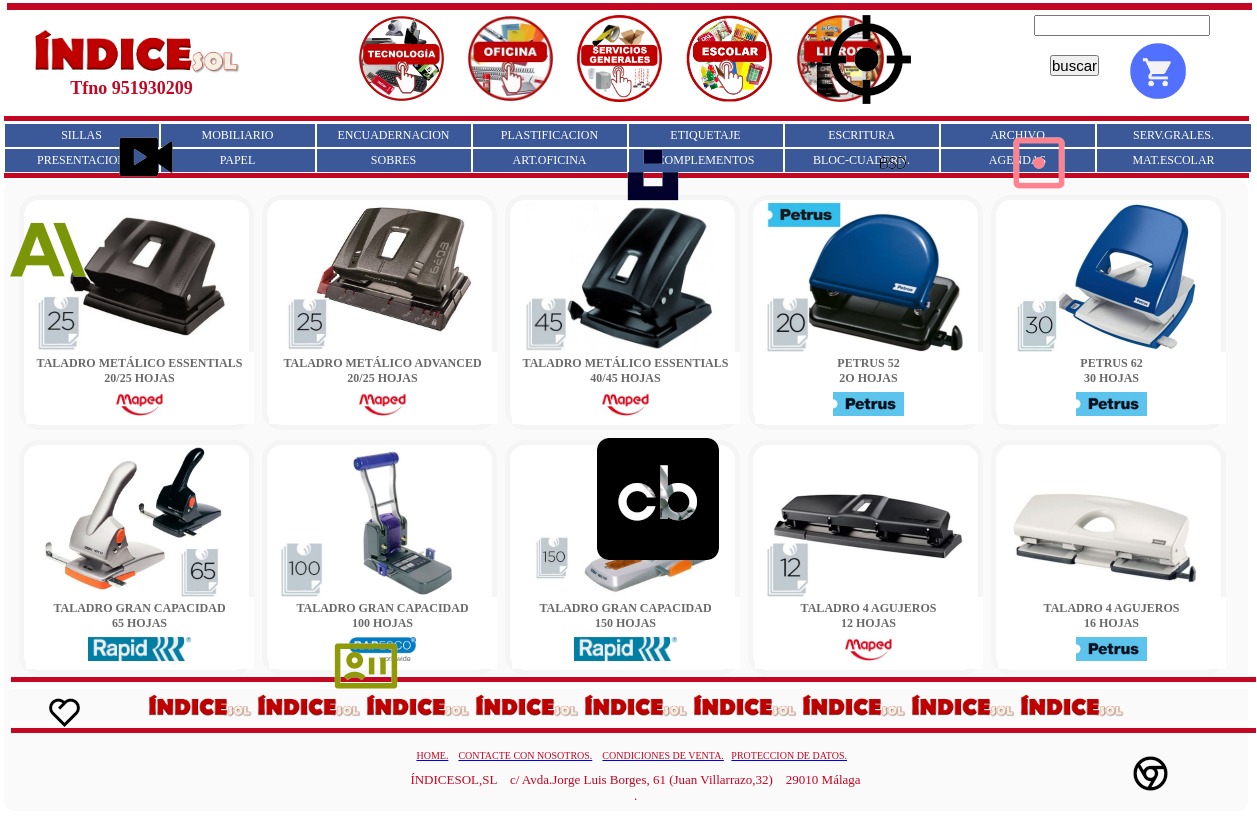 The height and width of the screenshot is (816, 1257). I want to click on center or focus on current location, so click(866, 59).